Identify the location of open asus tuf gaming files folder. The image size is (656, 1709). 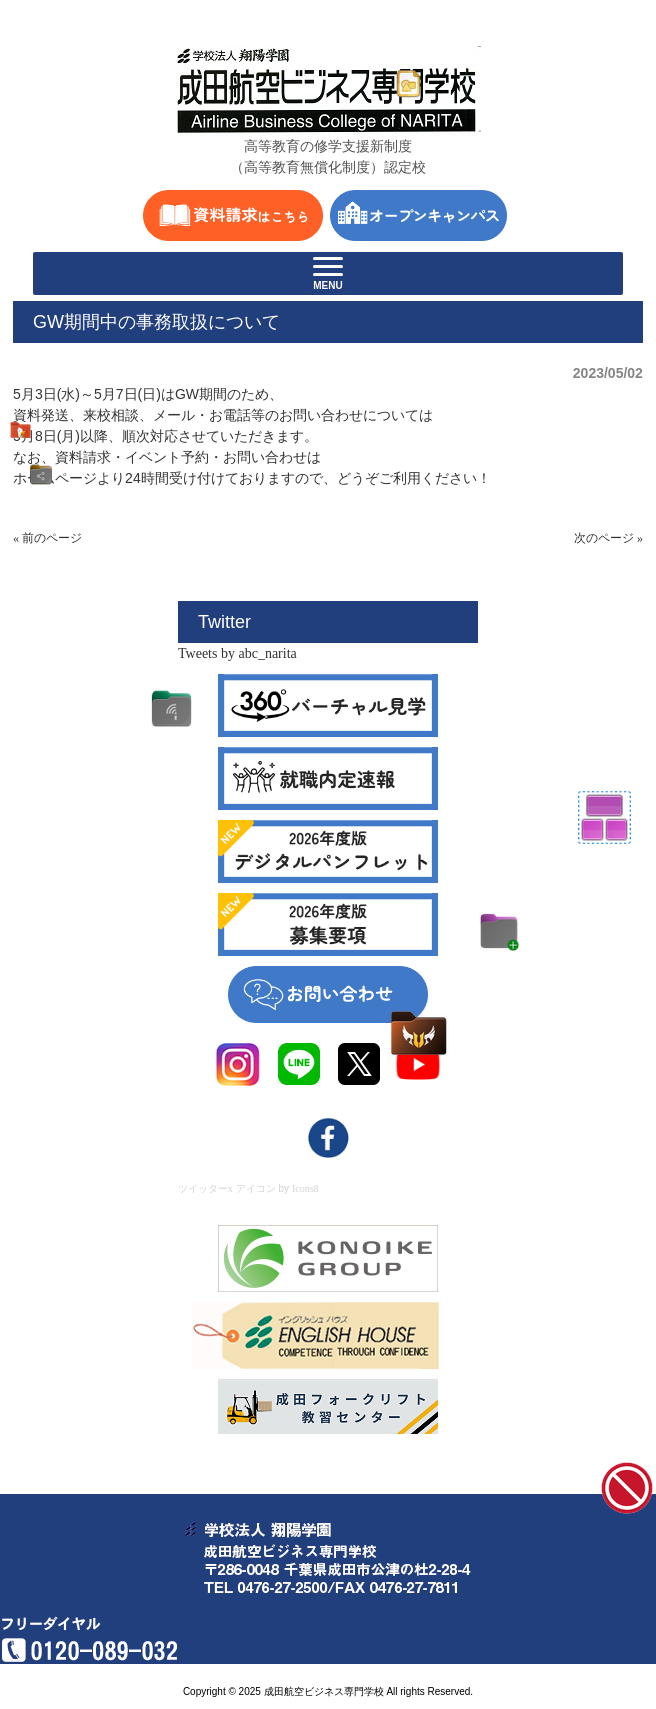
(418, 1034).